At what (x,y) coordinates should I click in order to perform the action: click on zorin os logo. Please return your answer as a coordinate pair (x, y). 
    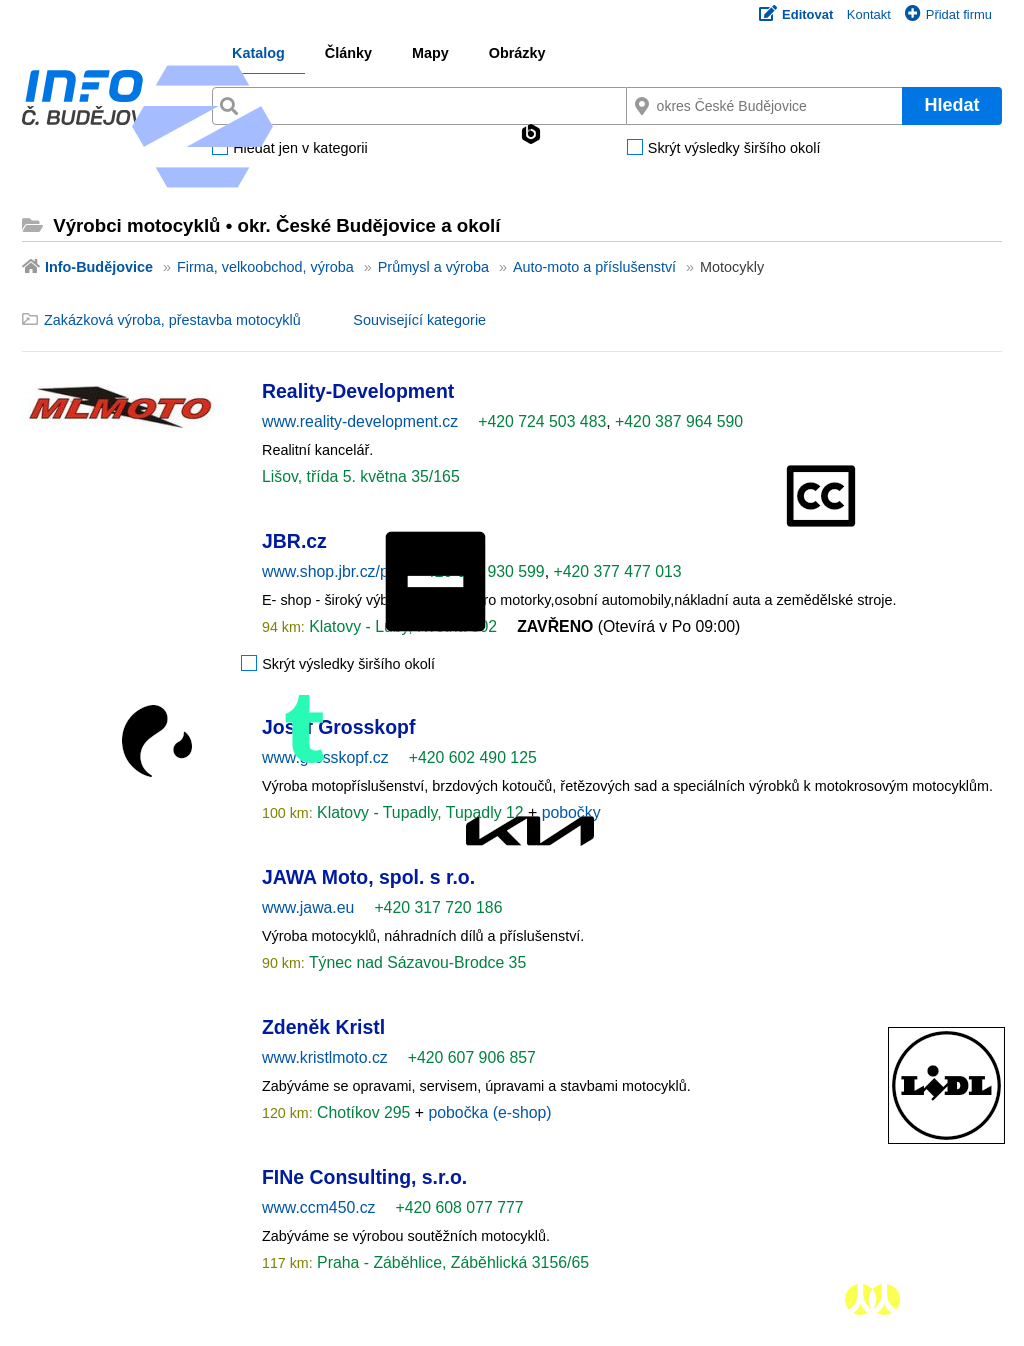
    Looking at the image, I should click on (202, 126).